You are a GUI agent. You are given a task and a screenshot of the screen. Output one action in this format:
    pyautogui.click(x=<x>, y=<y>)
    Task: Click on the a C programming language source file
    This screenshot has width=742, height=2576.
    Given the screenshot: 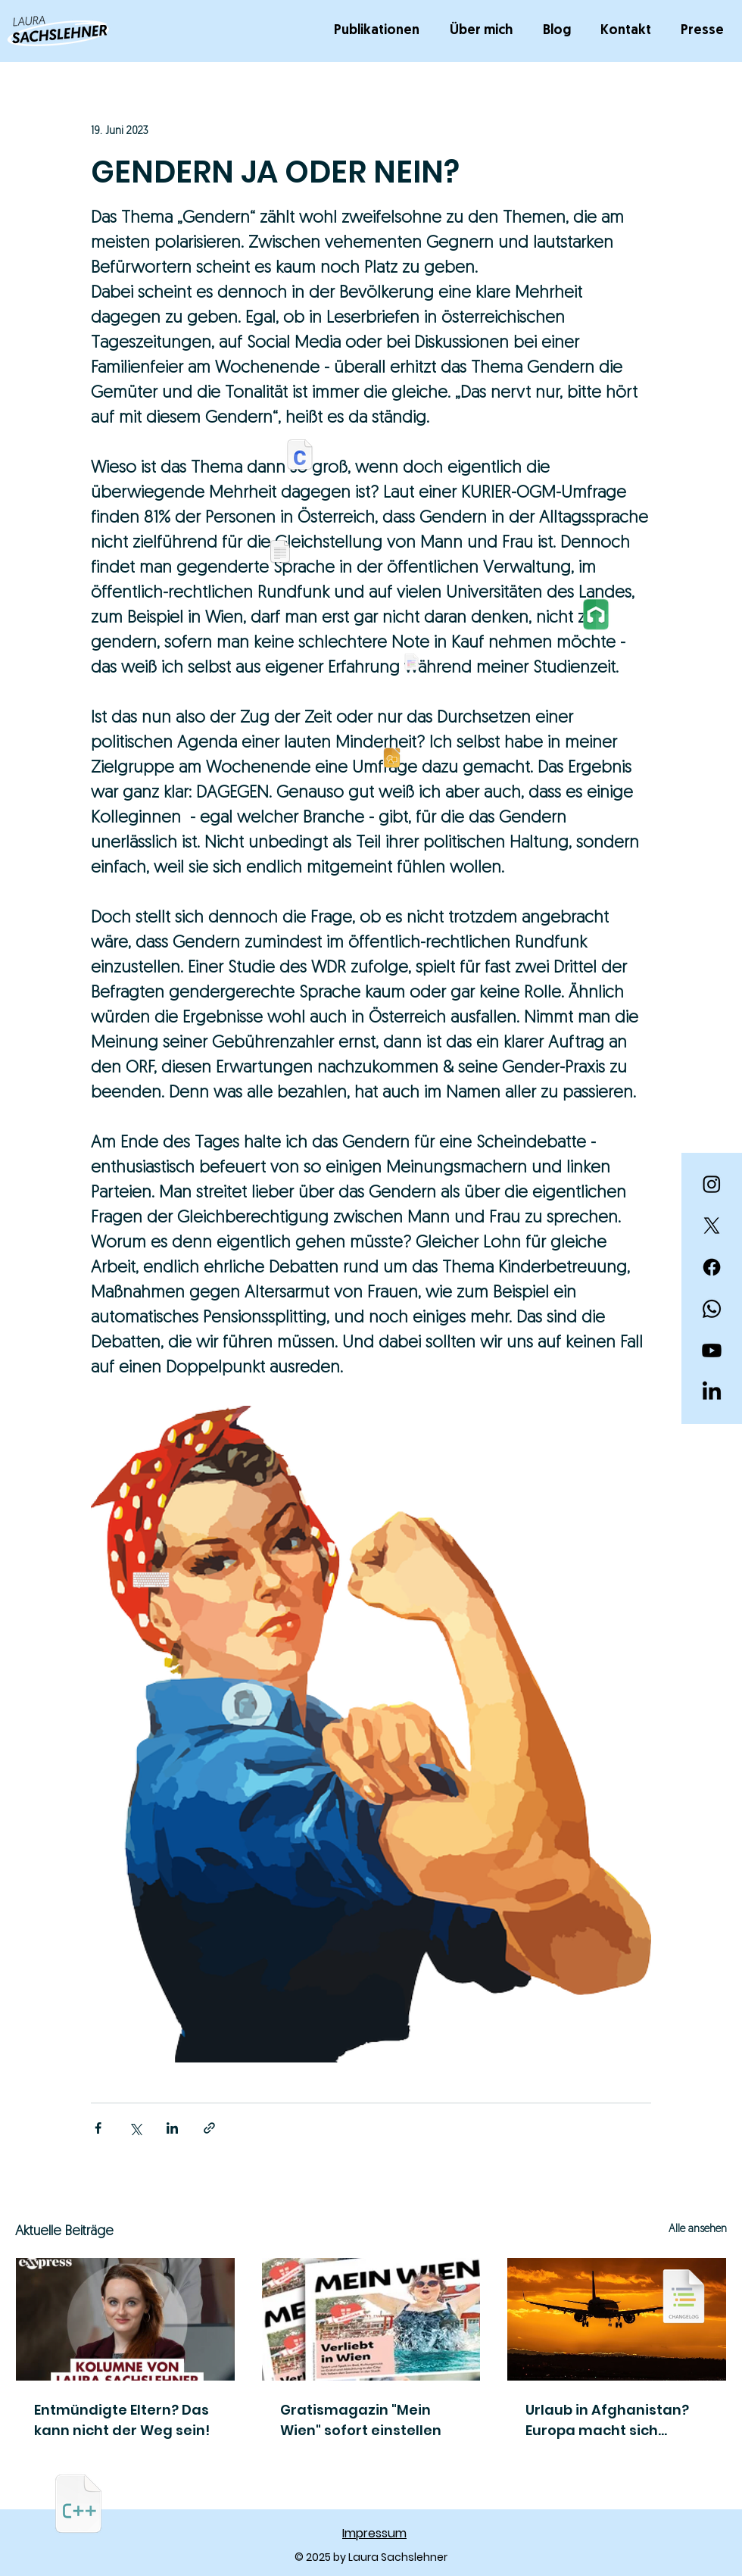 What is the action you would take?
    pyautogui.click(x=300, y=454)
    